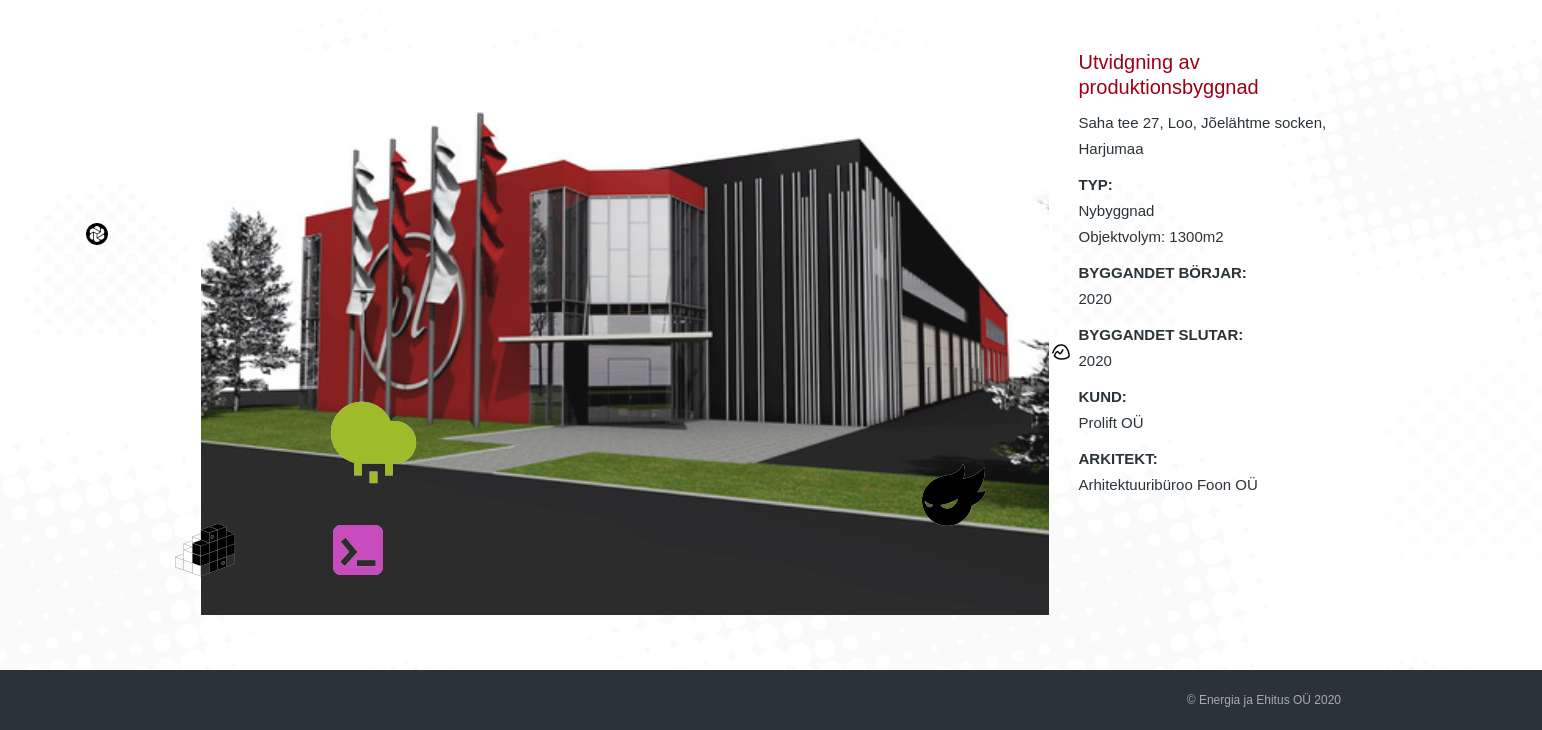  What do you see at coordinates (954, 495) in the screenshot?
I see `visit zcool creative platform` at bounding box center [954, 495].